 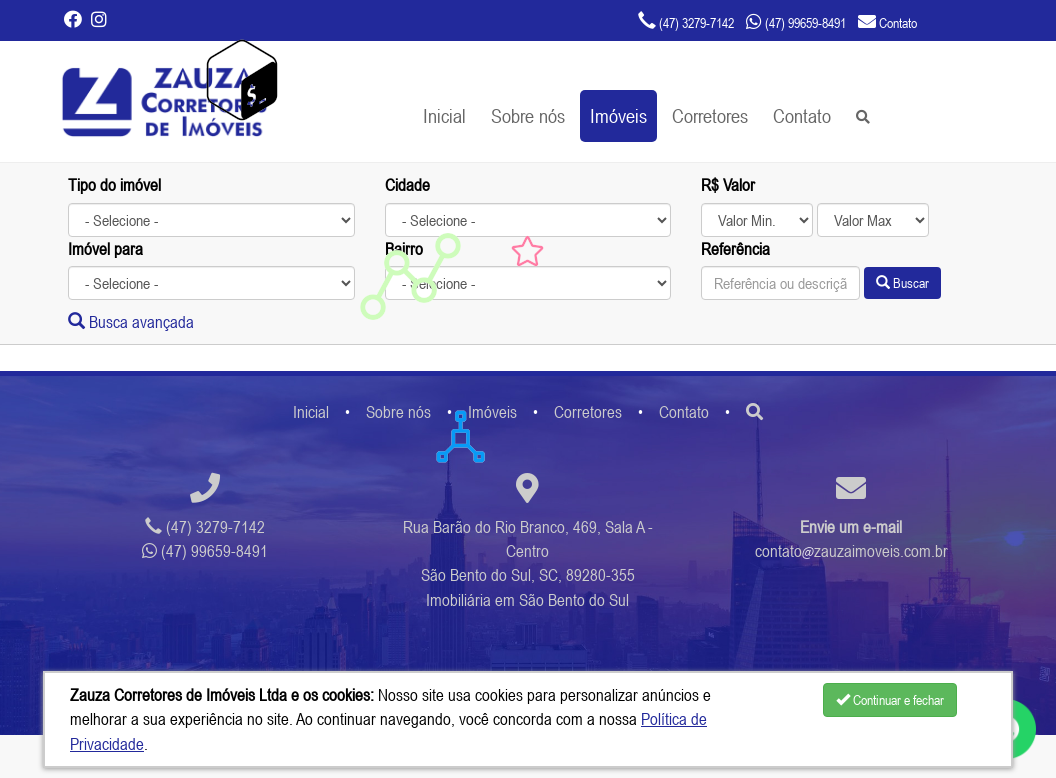 What do you see at coordinates (462, 436) in the screenshot?
I see `view type hierarchy in code editor` at bounding box center [462, 436].